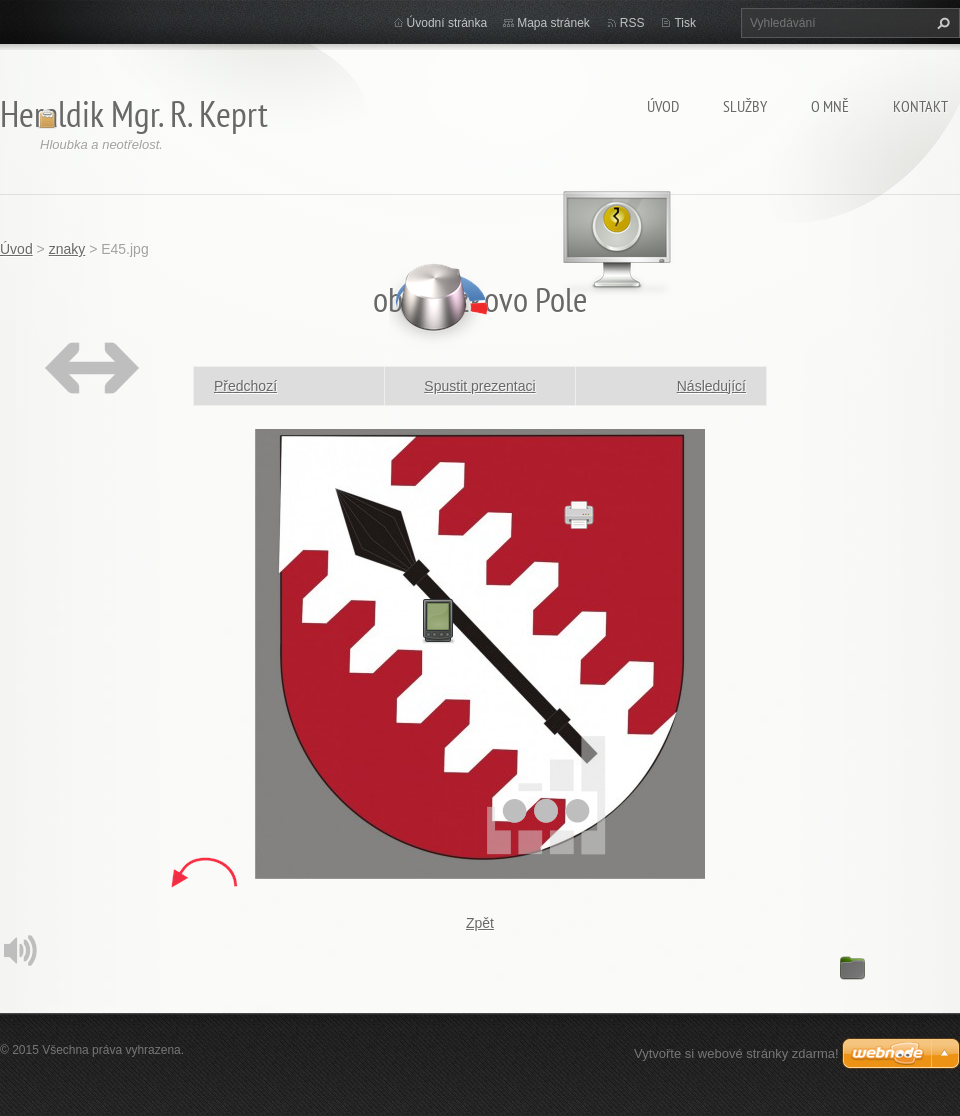  I want to click on indicates cellular network signal is being acquired, so click(550, 799).